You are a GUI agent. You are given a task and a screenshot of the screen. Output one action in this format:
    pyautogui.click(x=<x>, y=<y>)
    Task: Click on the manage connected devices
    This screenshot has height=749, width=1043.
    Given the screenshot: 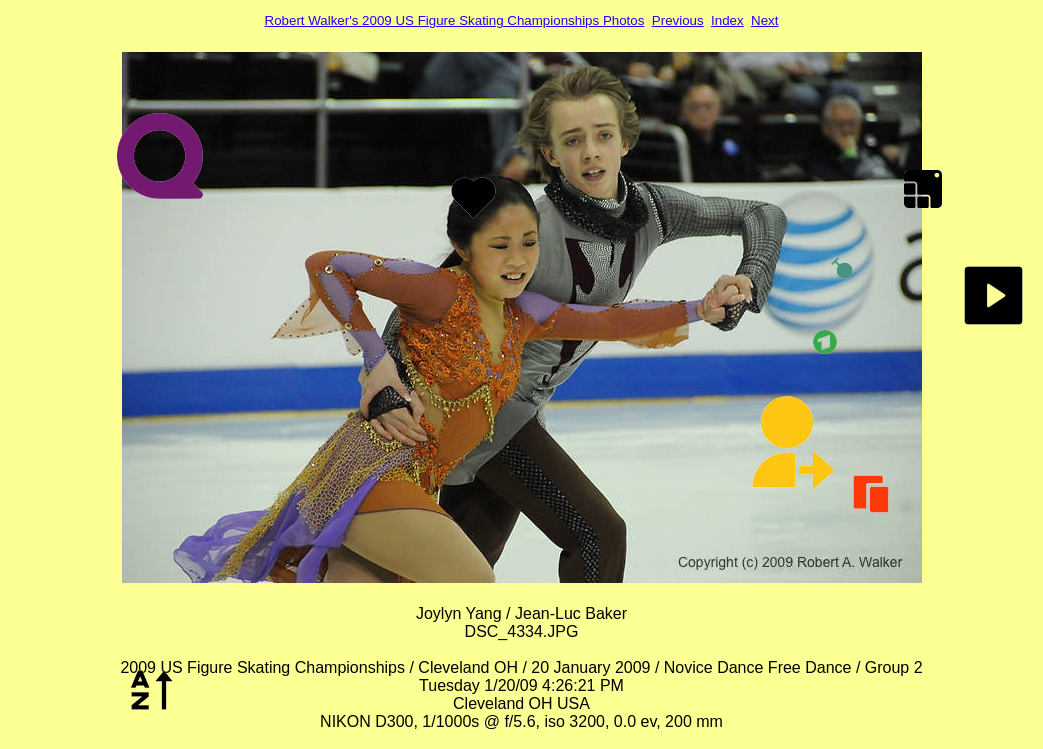 What is the action you would take?
    pyautogui.click(x=870, y=494)
    